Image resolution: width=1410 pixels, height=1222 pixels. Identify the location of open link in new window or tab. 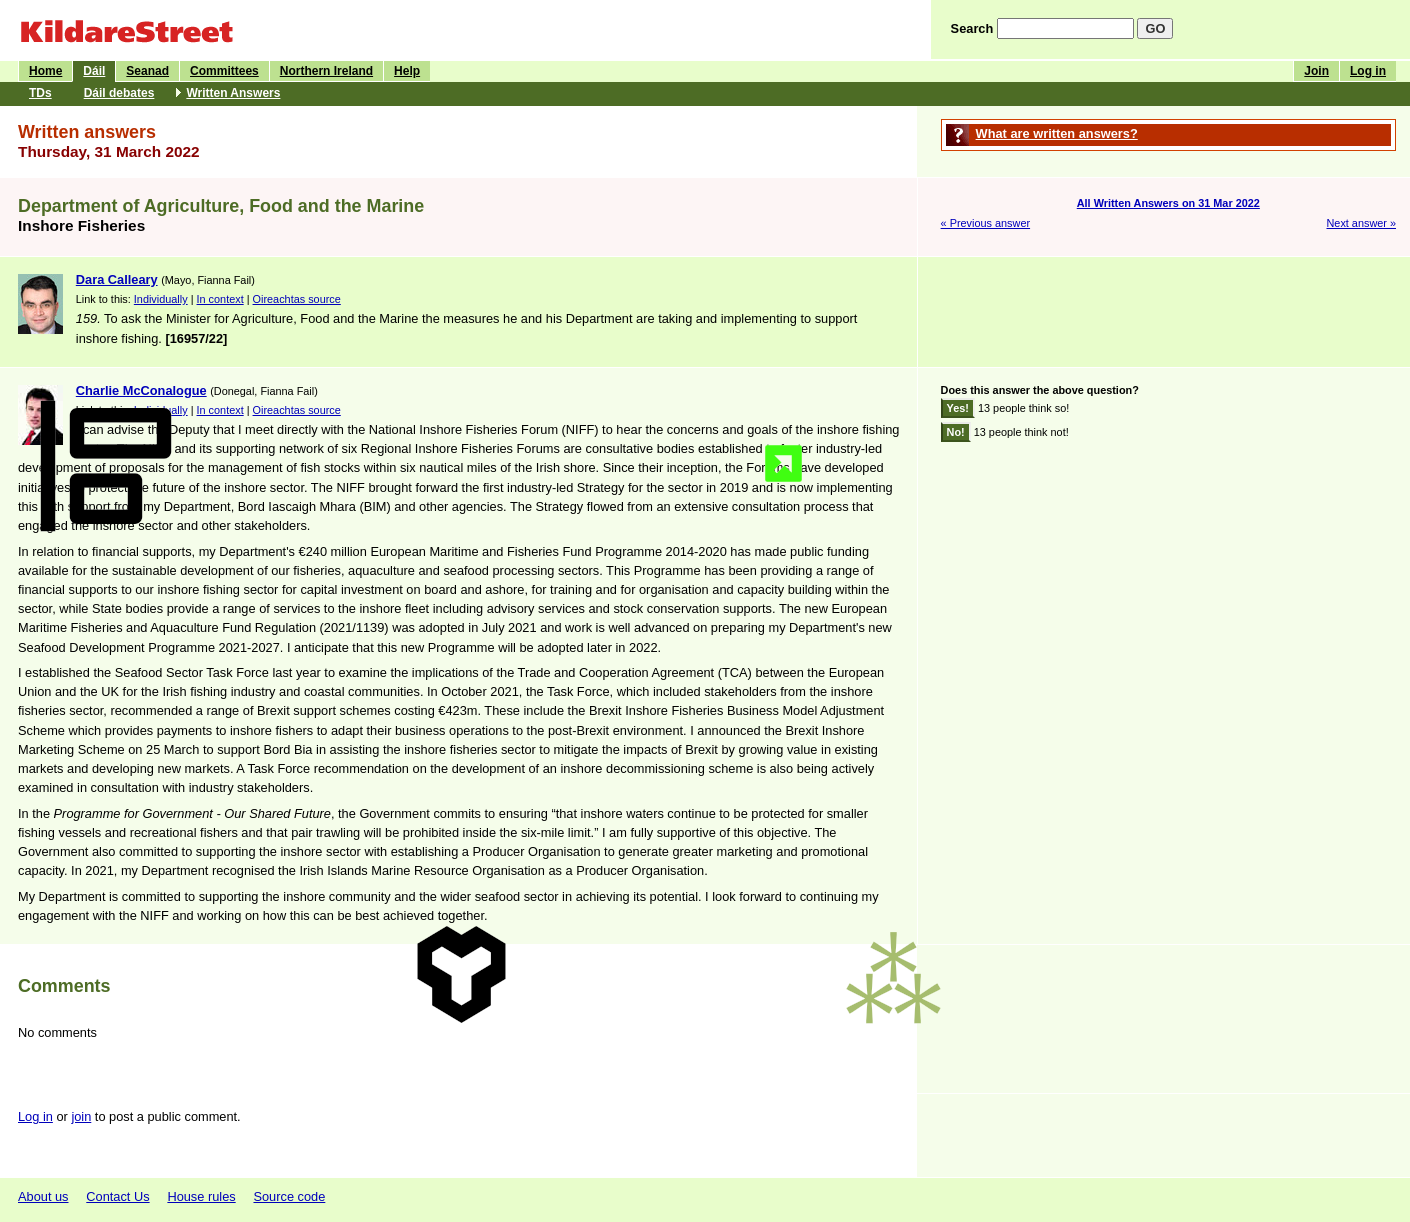
(783, 463).